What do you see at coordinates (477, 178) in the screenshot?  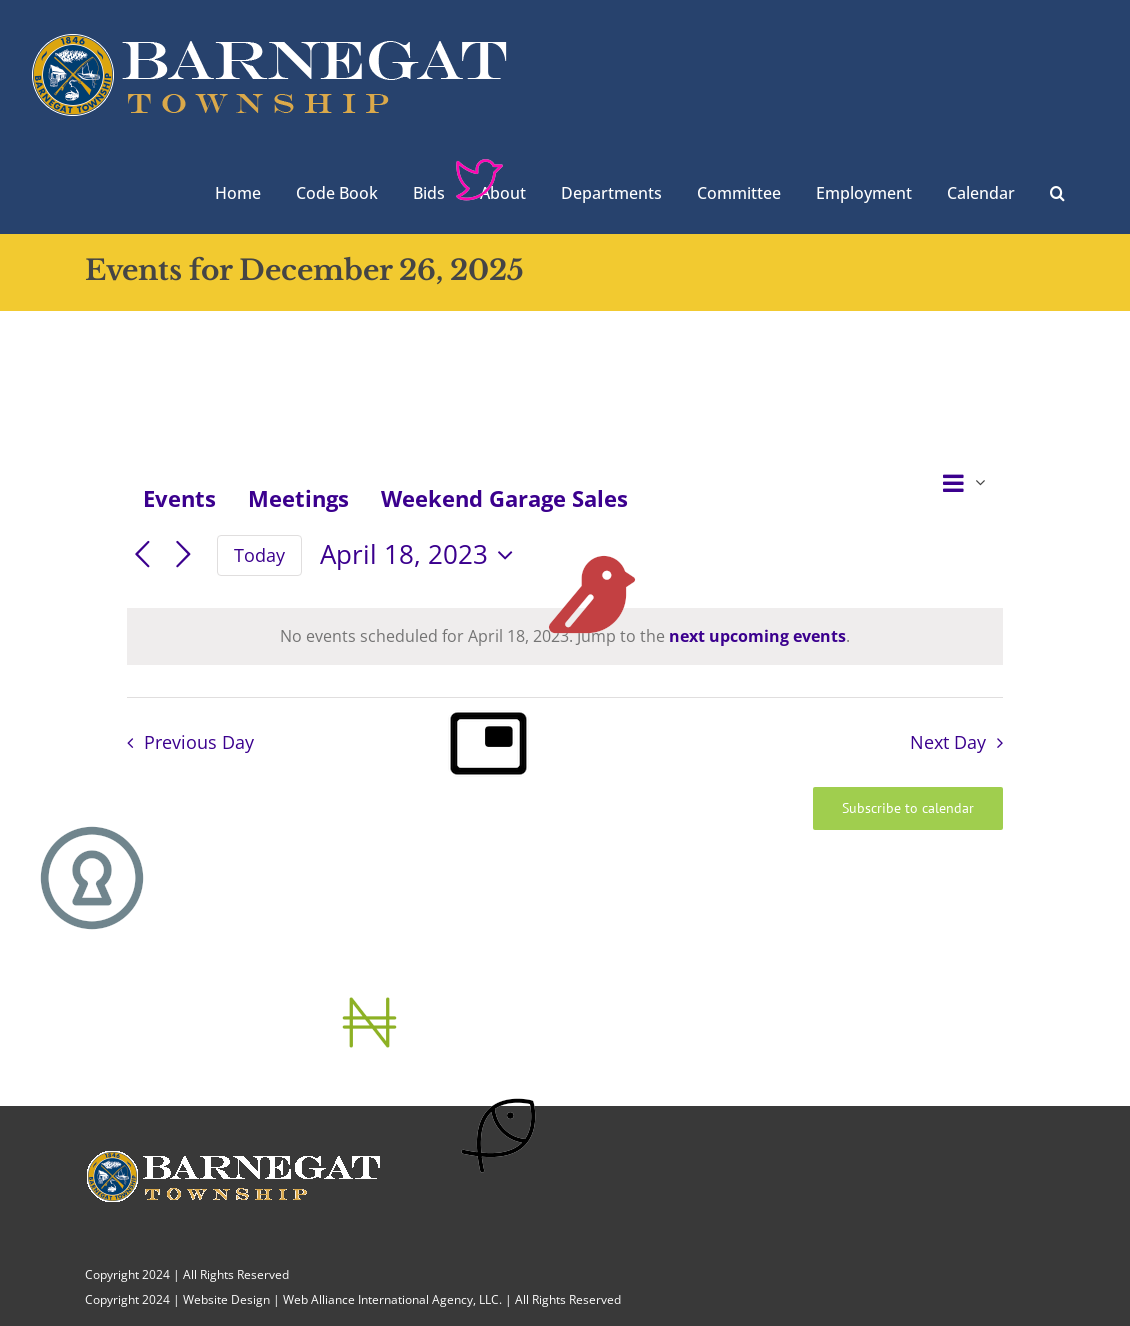 I see `share to twitter` at bounding box center [477, 178].